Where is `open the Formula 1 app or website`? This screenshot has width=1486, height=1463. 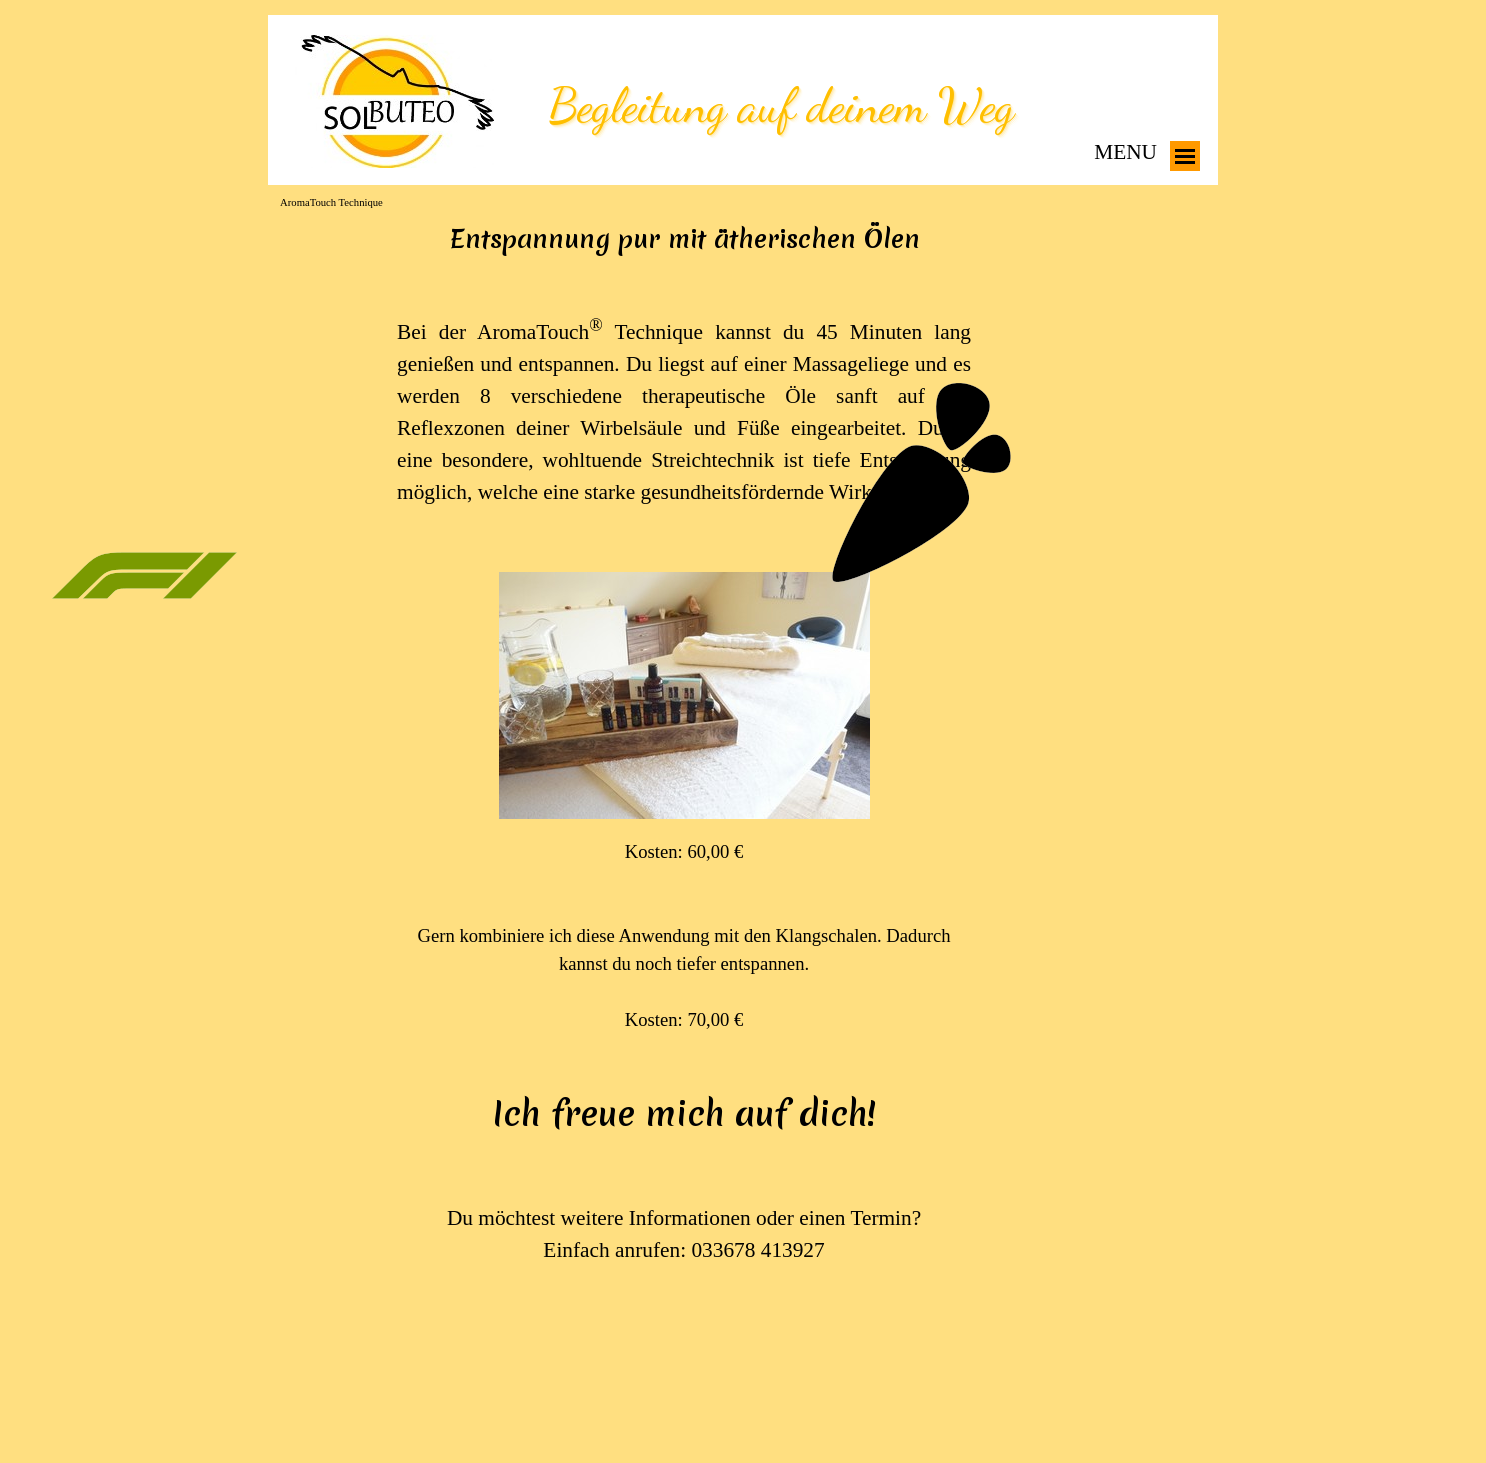
open the Formula 1 app or website is located at coordinates (144, 575).